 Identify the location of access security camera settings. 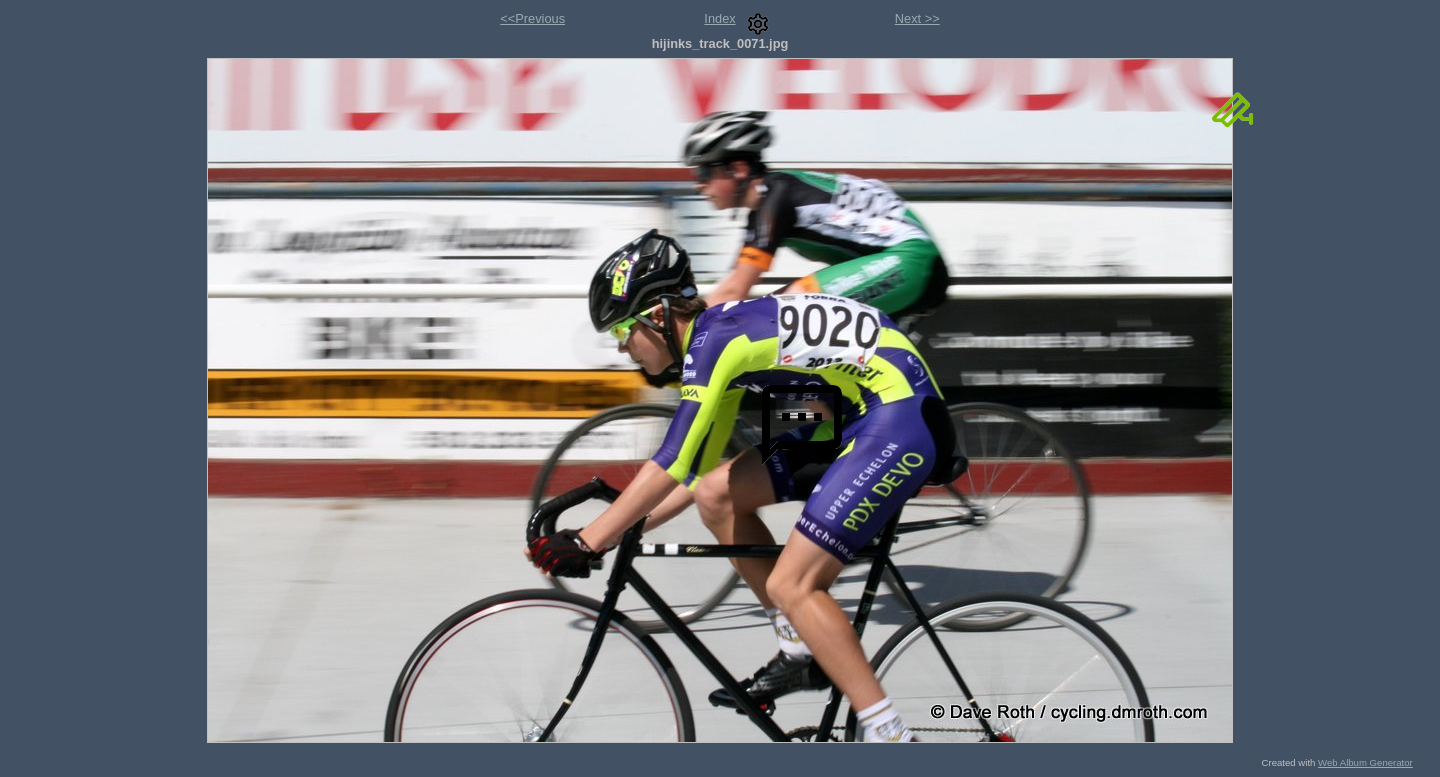
(1232, 112).